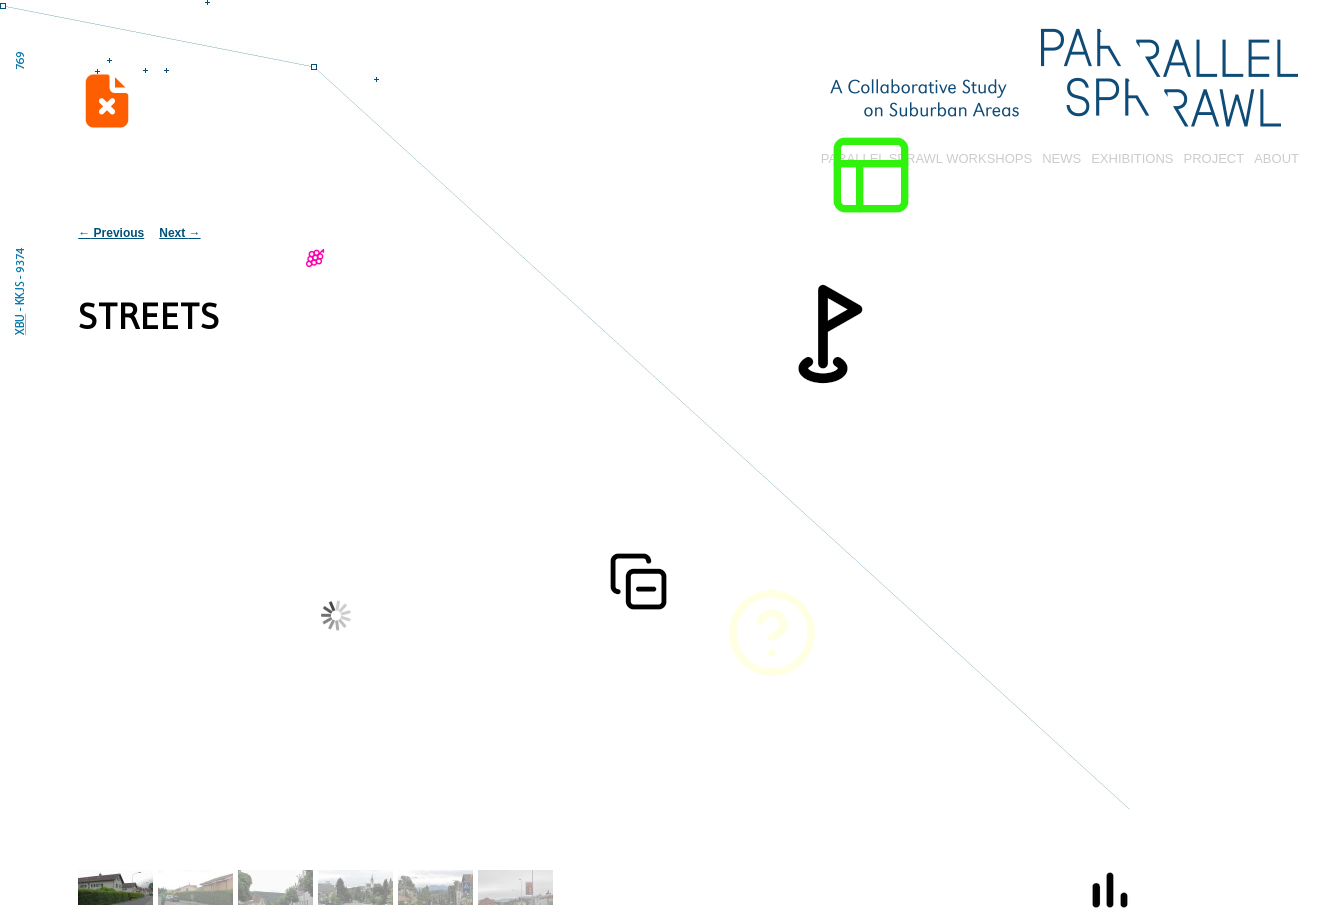 This screenshot has height=920, width=1329. Describe the element at coordinates (638, 581) in the screenshot. I see `remove item from clipboard` at that location.